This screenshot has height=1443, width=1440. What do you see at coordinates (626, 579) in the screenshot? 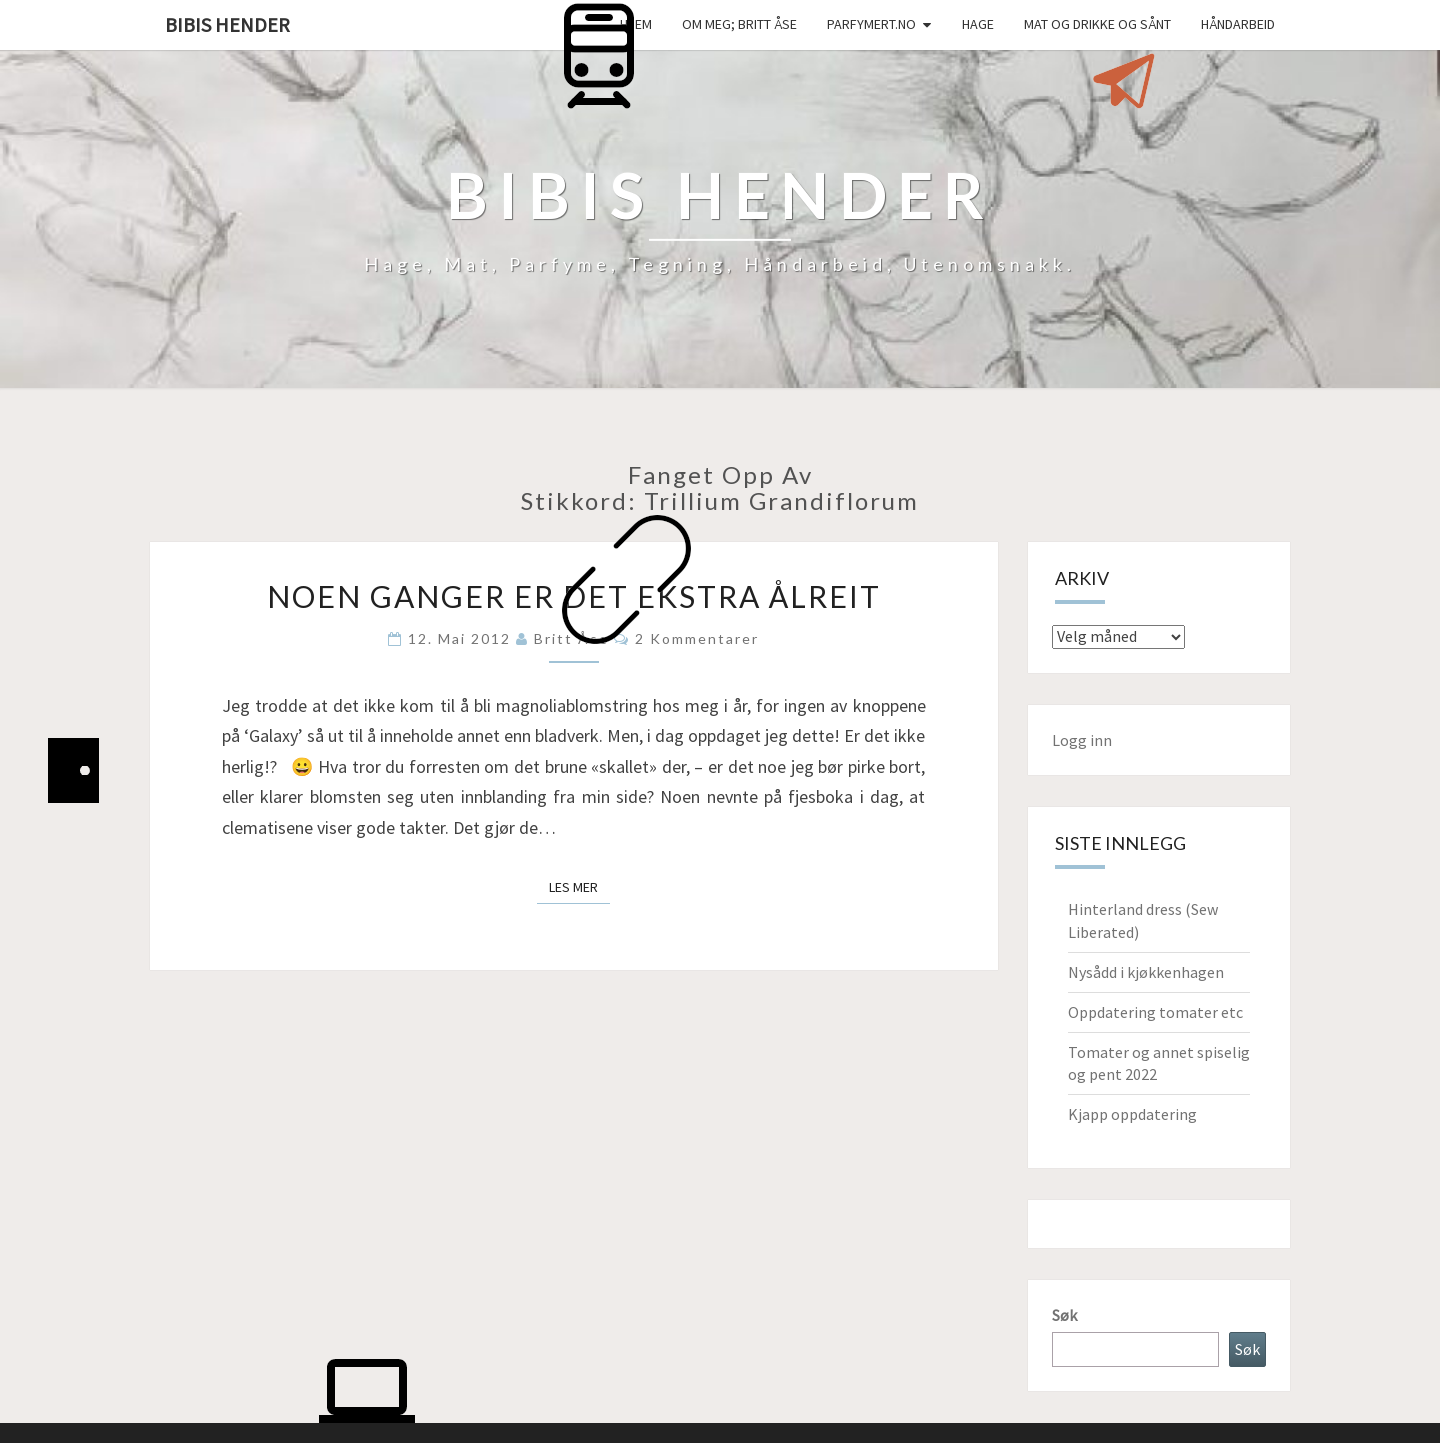
I see `unlink or break a connection` at bounding box center [626, 579].